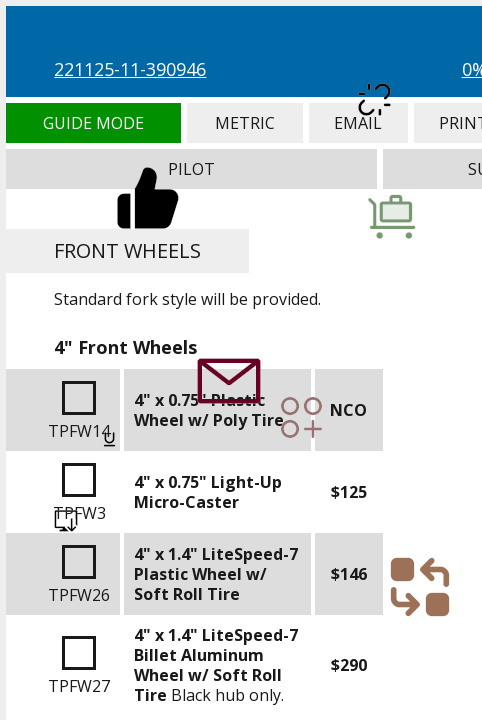 Image resolution: width=482 pixels, height=720 pixels. I want to click on download file to desktop, so click(66, 520).